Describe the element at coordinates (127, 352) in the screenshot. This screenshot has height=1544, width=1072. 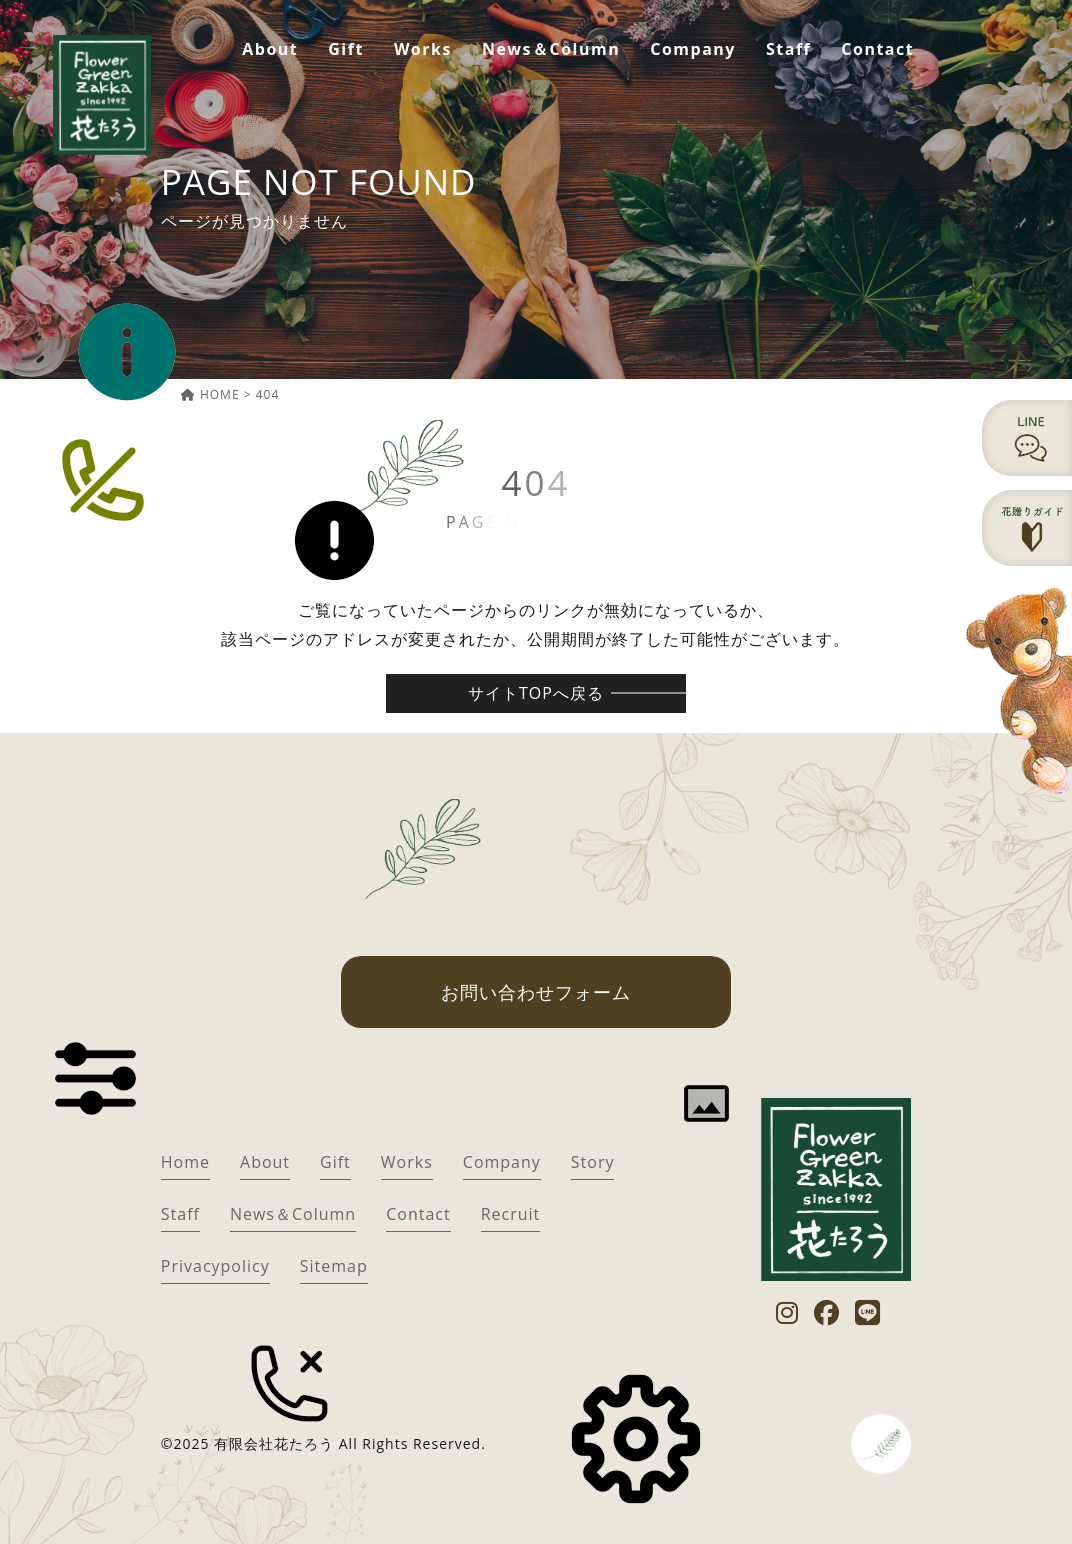
I see `view more information or details` at that location.